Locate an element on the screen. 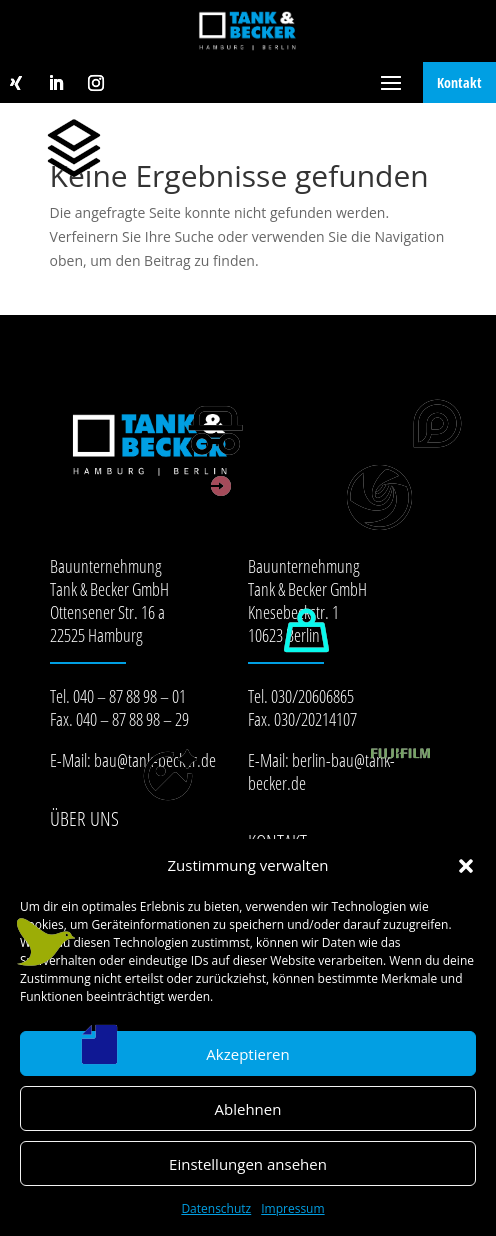 Image resolution: width=496 pixels, height=1236 pixels. view item weight or mass is located at coordinates (306, 631).